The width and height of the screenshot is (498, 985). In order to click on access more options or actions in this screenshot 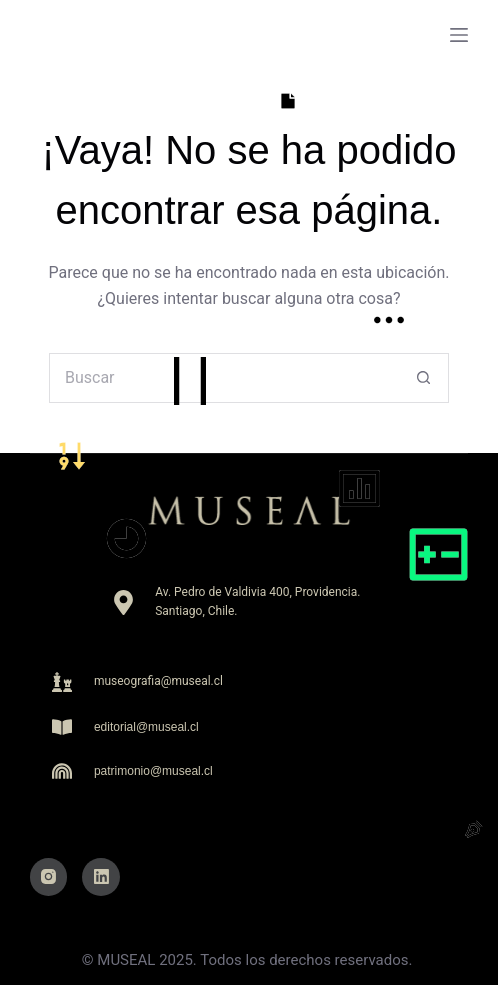, I will do `click(389, 320)`.